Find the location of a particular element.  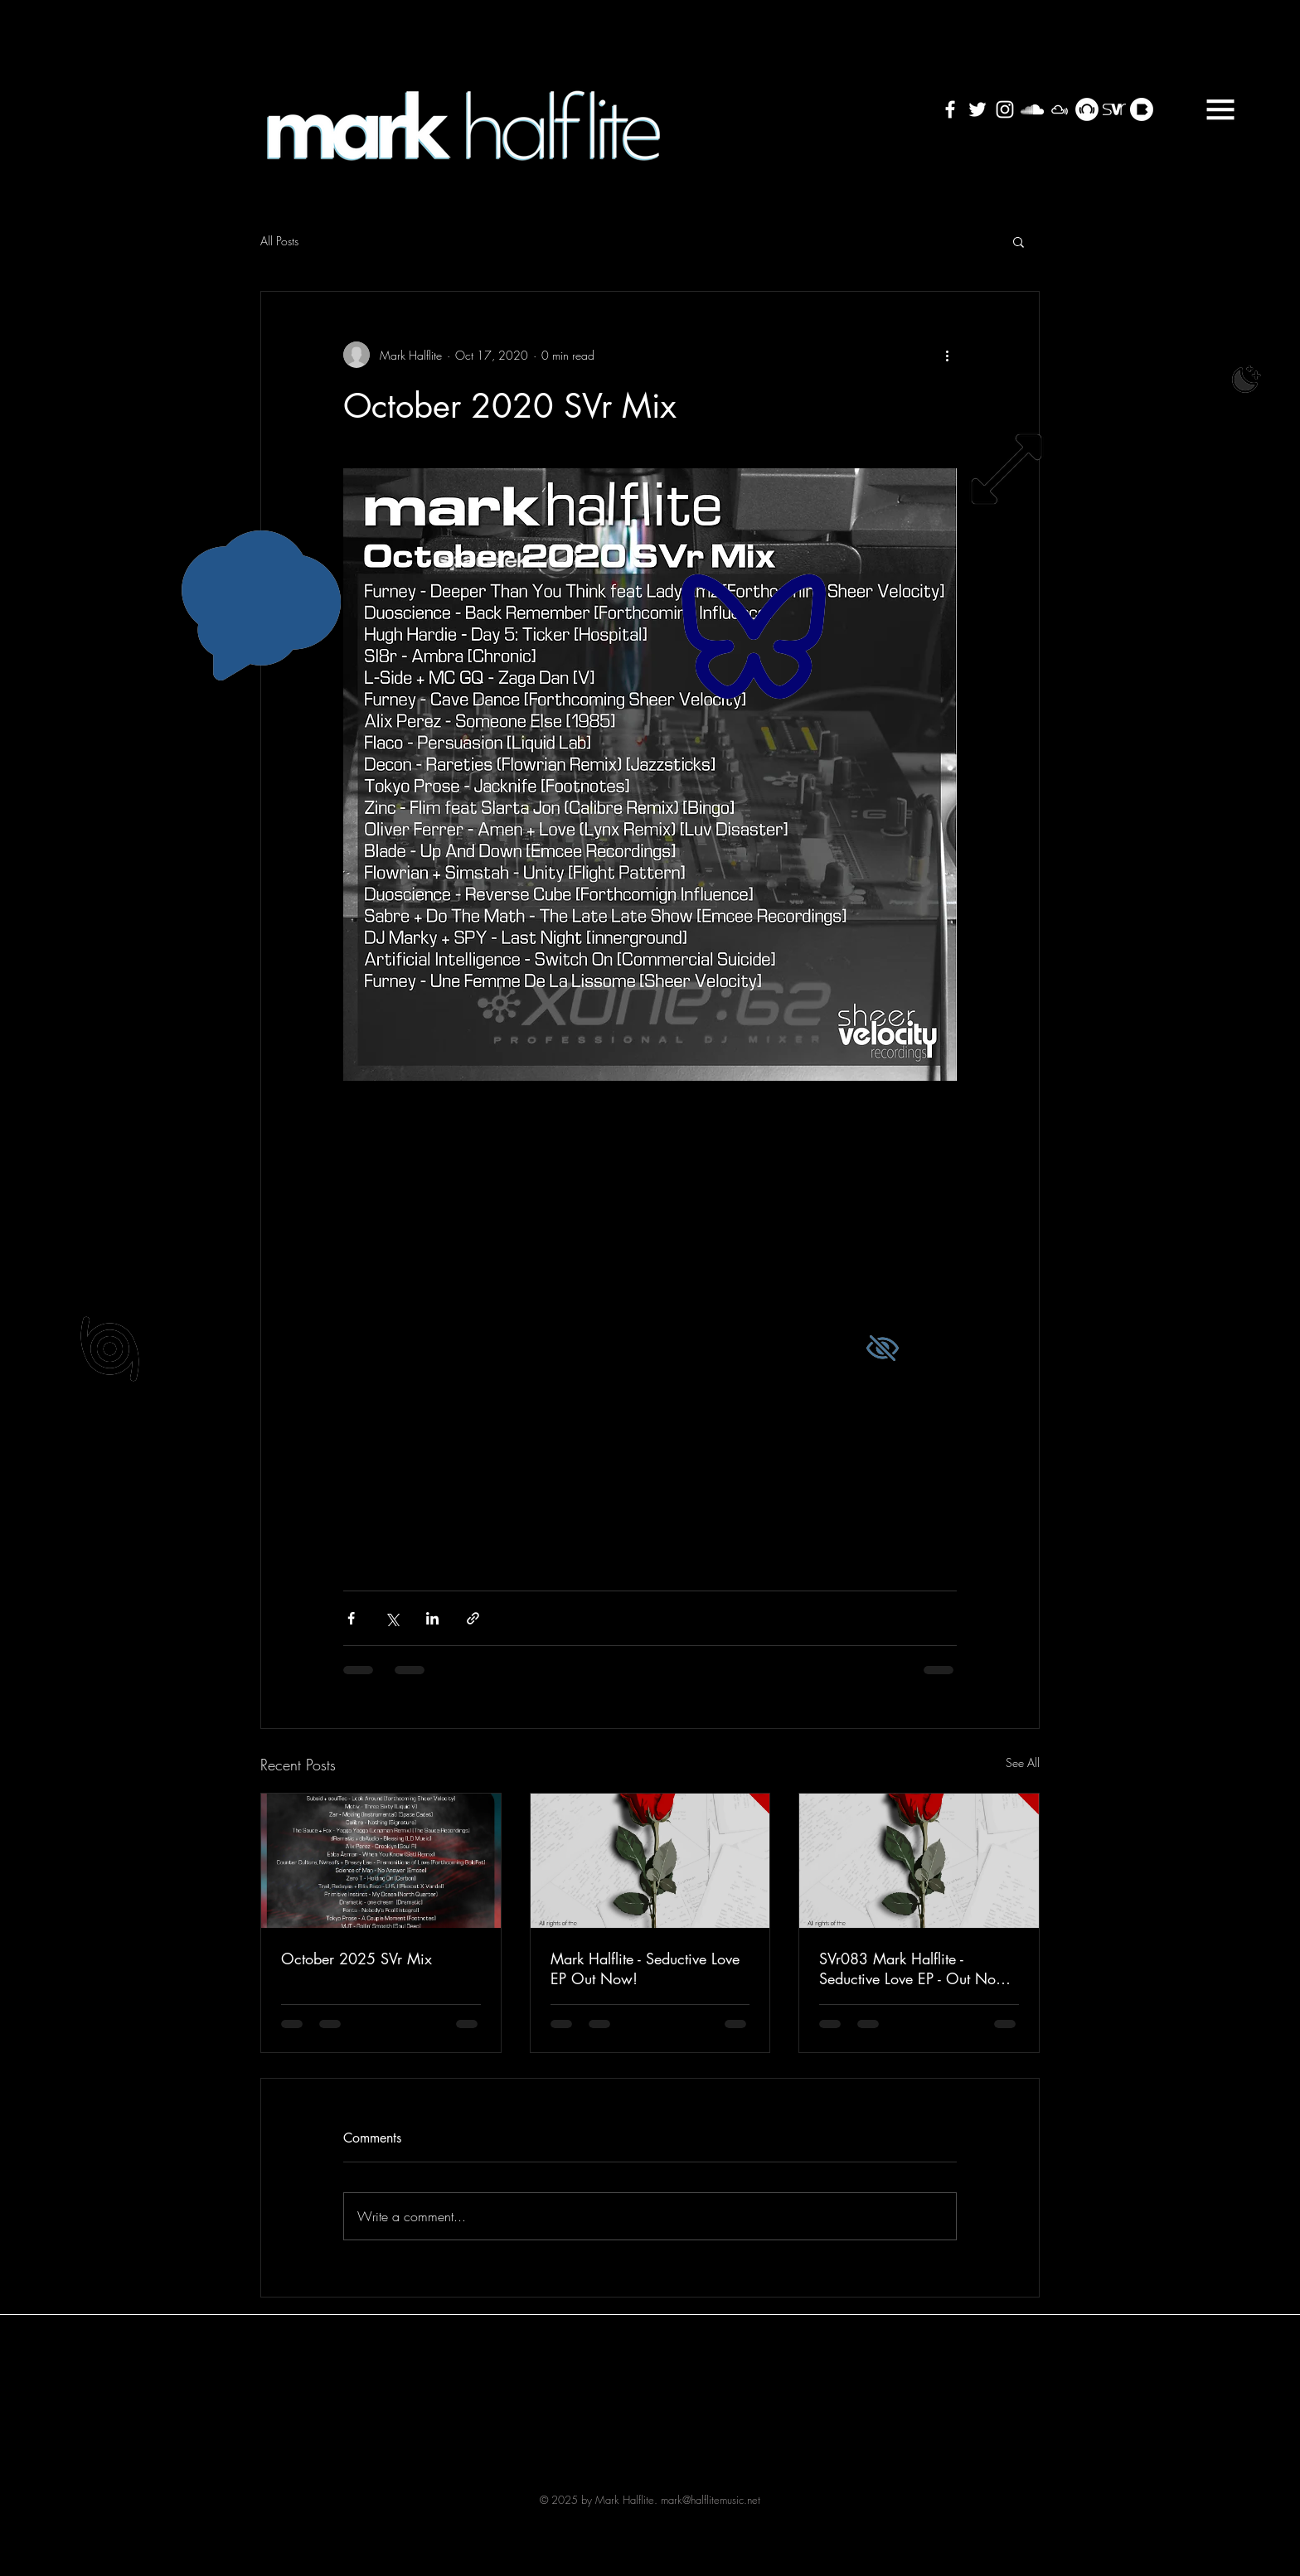

hide password or sensitive content is located at coordinates (882, 1348).